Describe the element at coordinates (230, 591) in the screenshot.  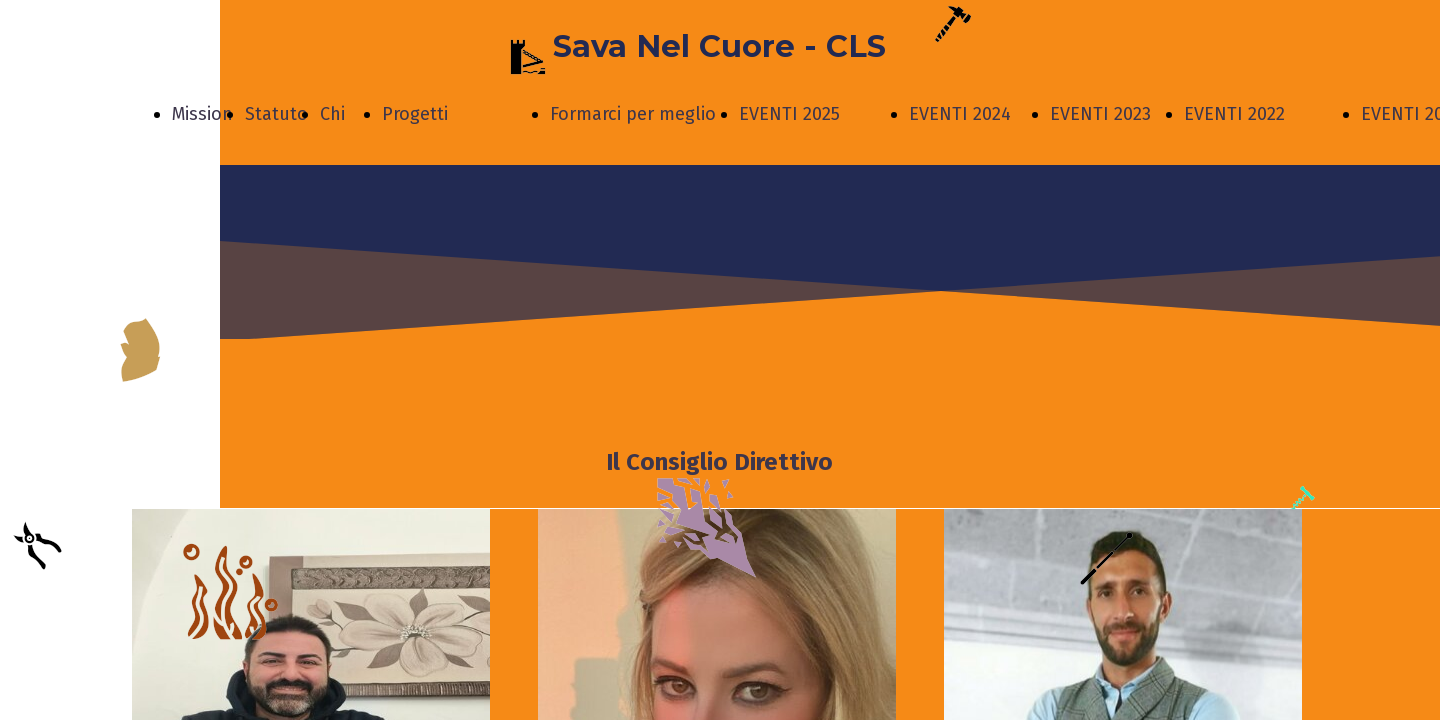
I see `indicates aquatic or underwater environment` at that location.